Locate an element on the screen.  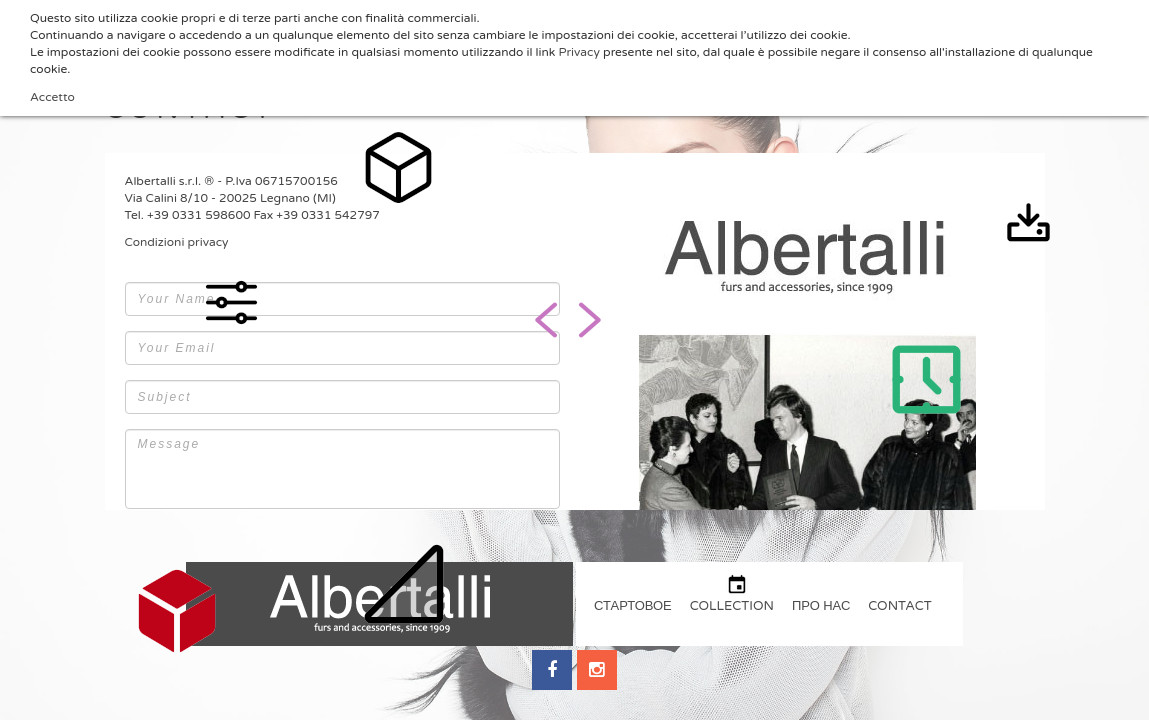
view 3D model or object is located at coordinates (398, 167).